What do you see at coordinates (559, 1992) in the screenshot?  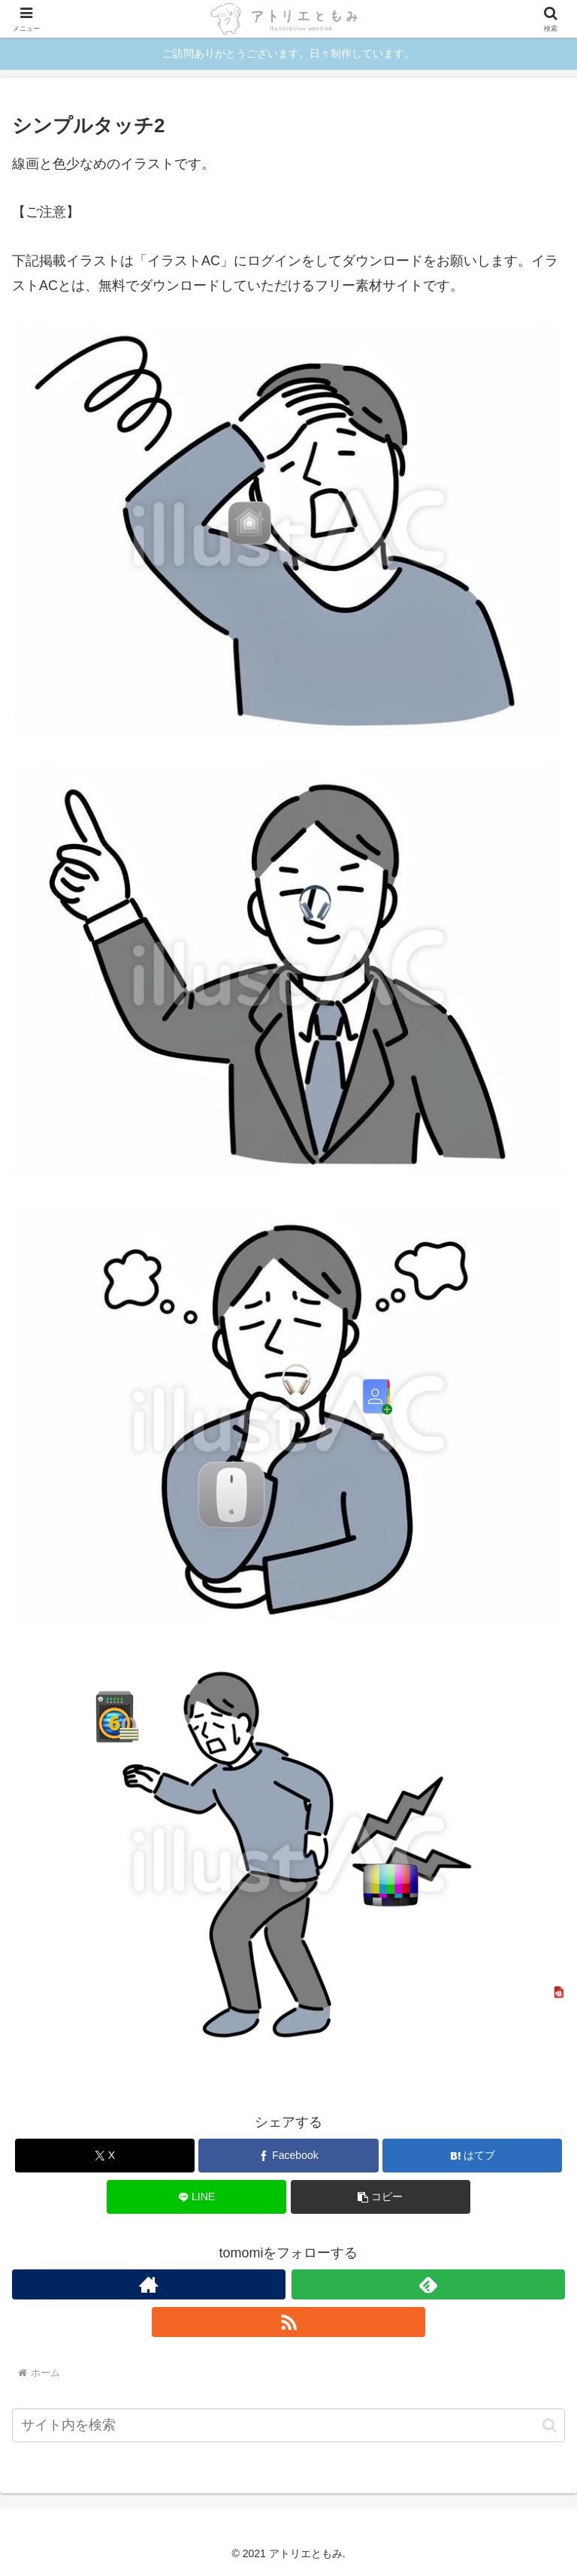 I see `microsoft access database file` at bounding box center [559, 1992].